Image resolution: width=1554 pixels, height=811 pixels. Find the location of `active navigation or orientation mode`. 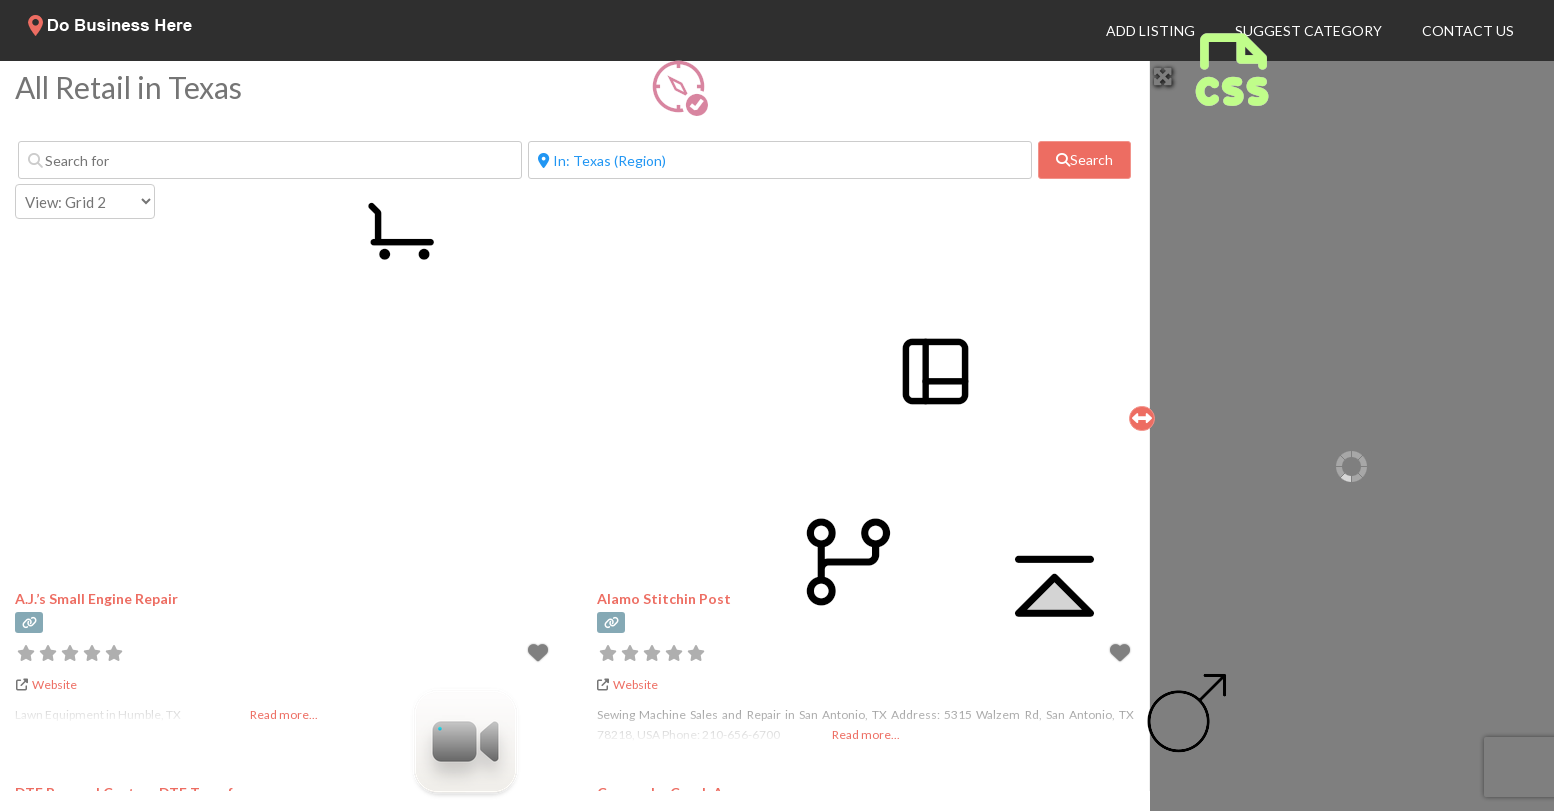

active navigation or orientation mode is located at coordinates (678, 86).